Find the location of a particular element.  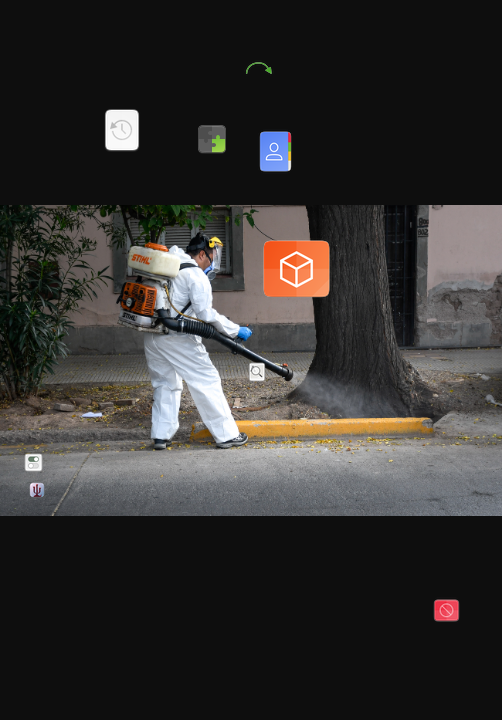

open document viewer application is located at coordinates (257, 372).